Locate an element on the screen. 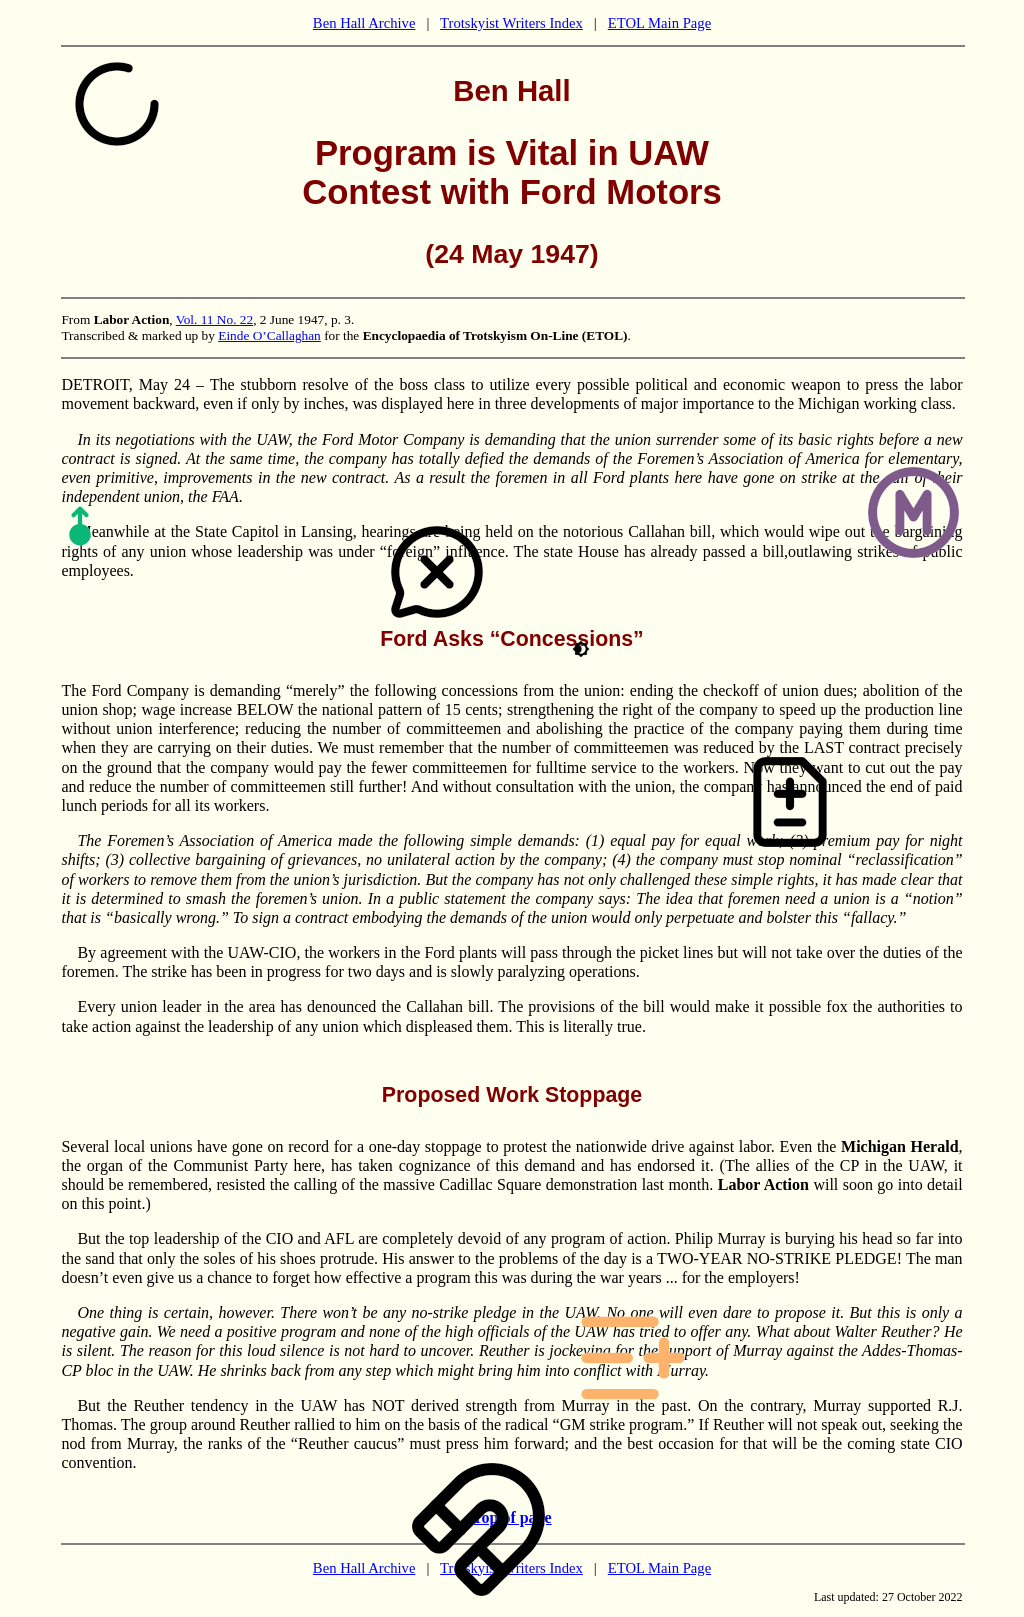 The height and width of the screenshot is (1617, 1024). toggle dark mode or night theme is located at coordinates (581, 649).